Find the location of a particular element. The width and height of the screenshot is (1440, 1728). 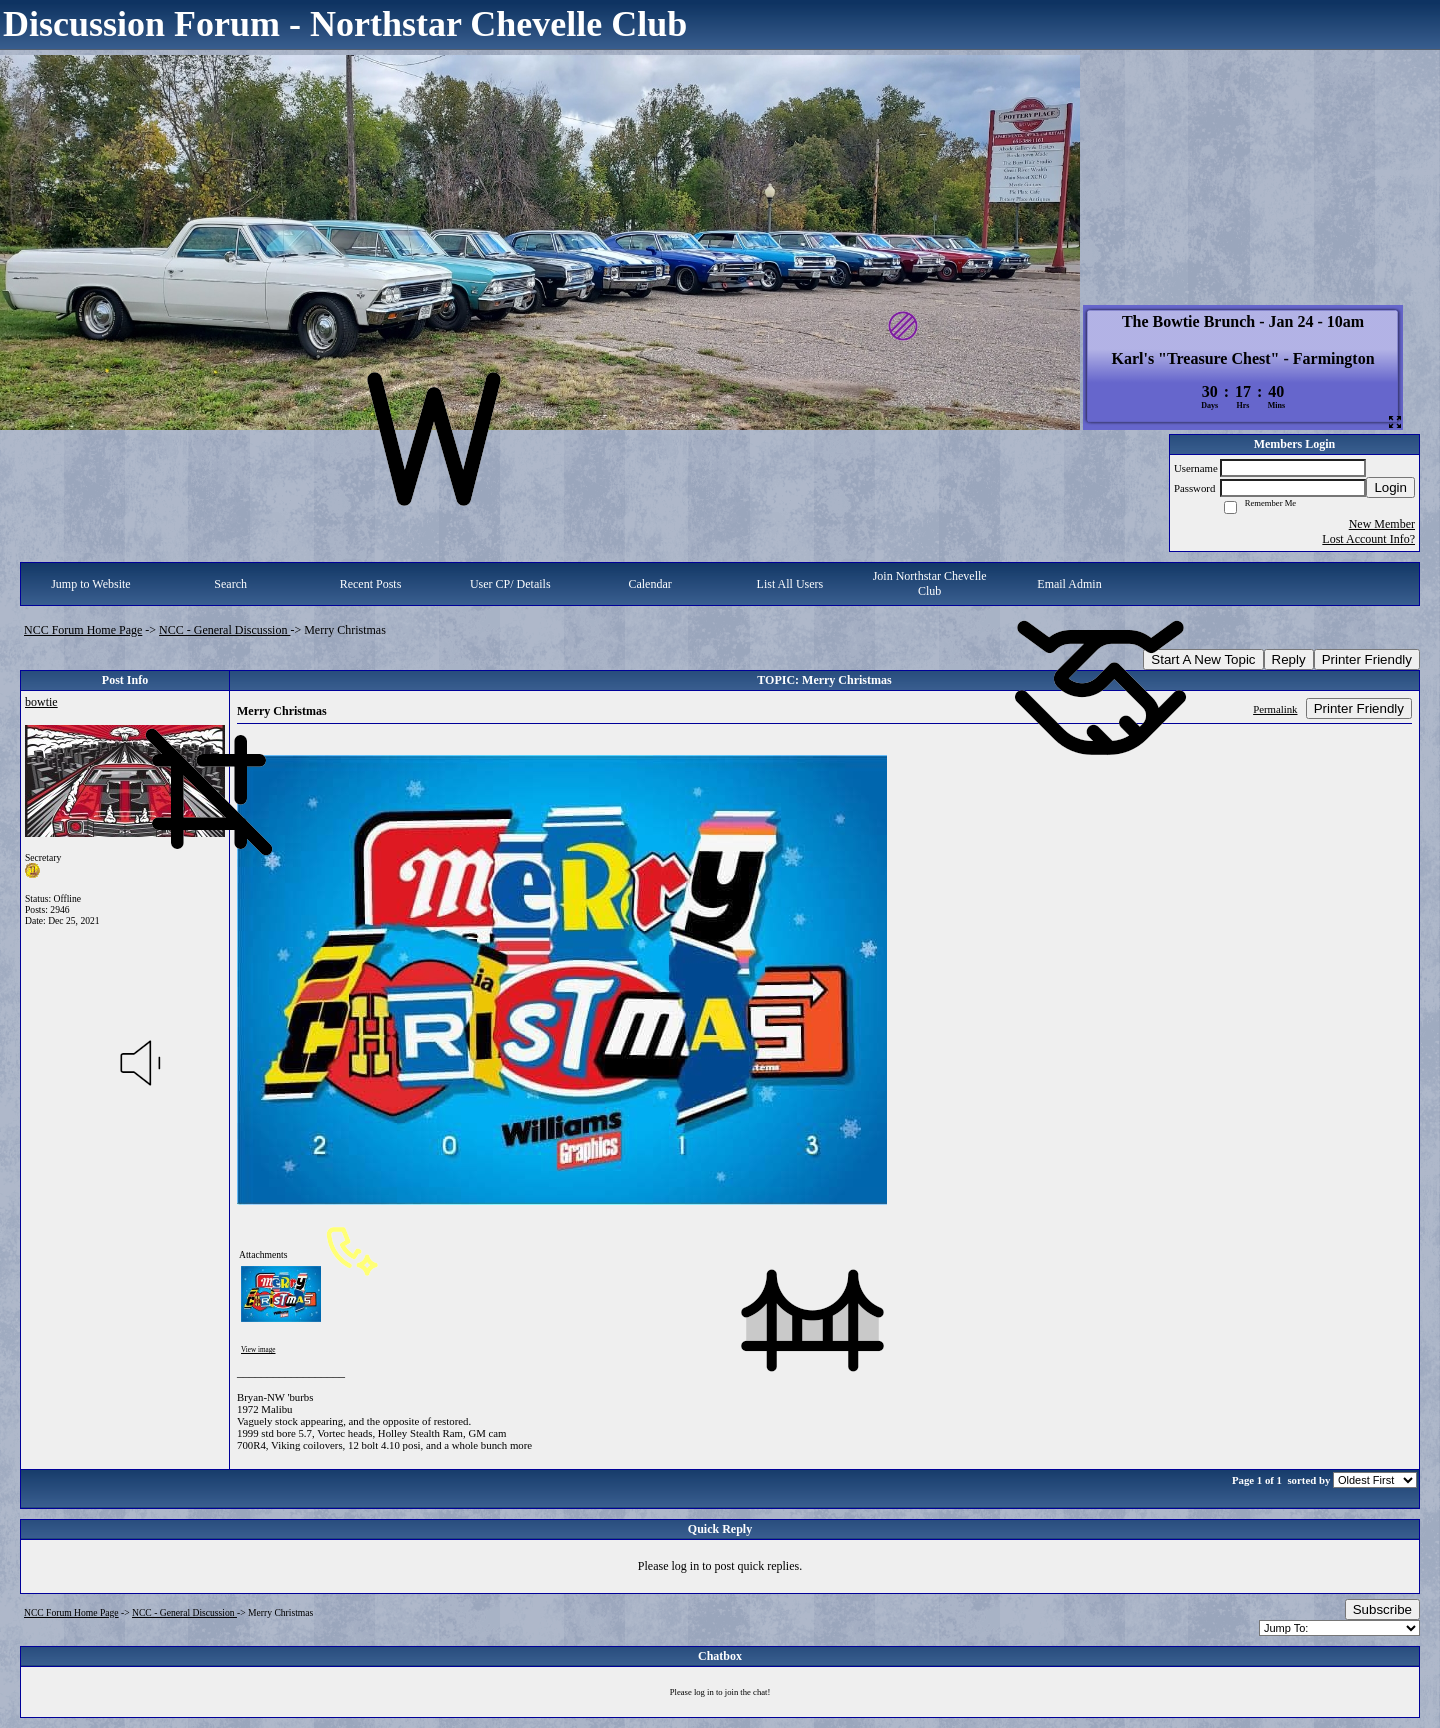

adjust volume to low level is located at coordinates (143, 1063).